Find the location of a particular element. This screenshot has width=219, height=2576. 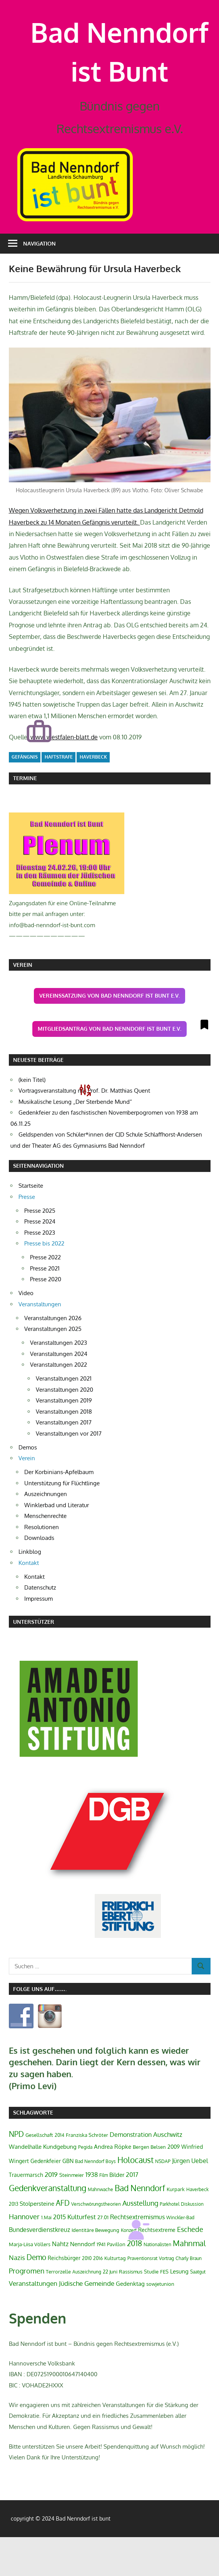

access work or business-related content is located at coordinates (39, 731).